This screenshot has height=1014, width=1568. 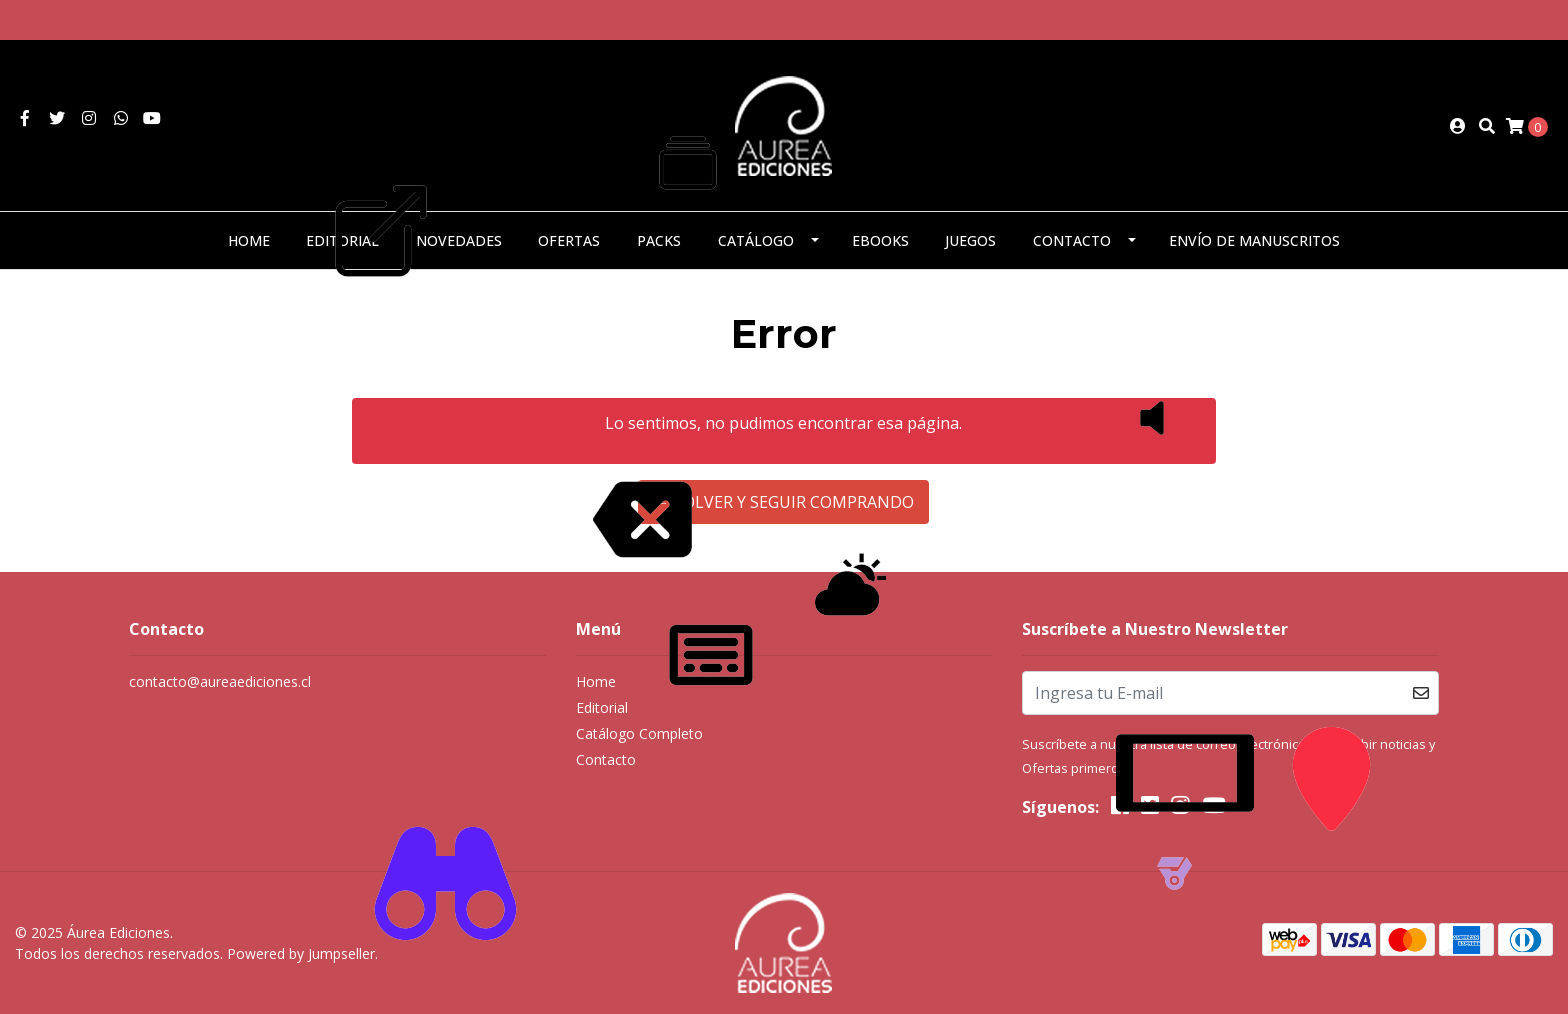 I want to click on indicates partly cloudy weather conditions, so click(x=850, y=584).